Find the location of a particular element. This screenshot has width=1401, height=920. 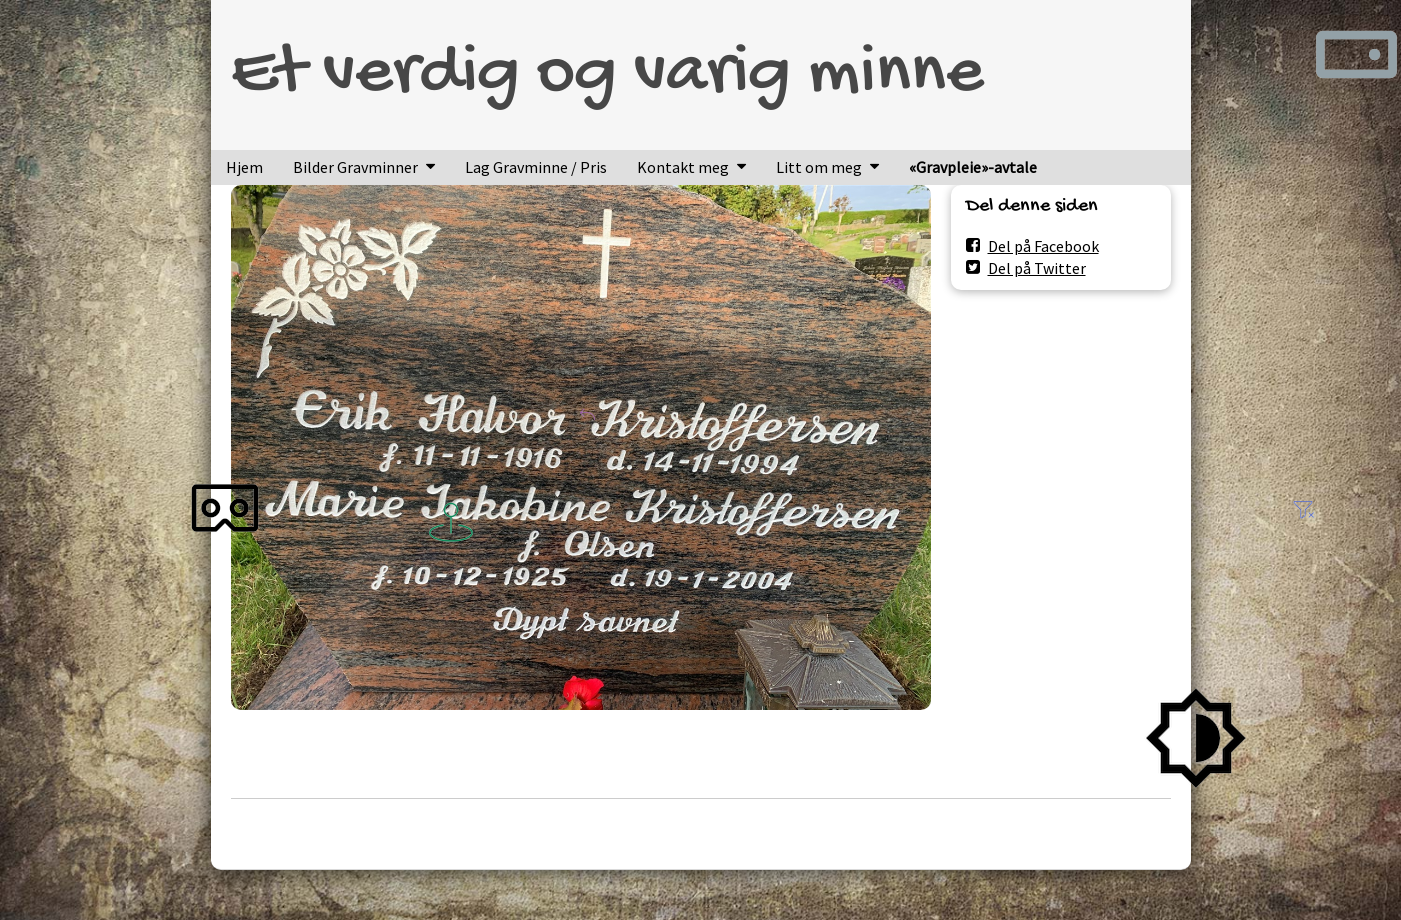

clear all filters is located at coordinates (1303, 509).